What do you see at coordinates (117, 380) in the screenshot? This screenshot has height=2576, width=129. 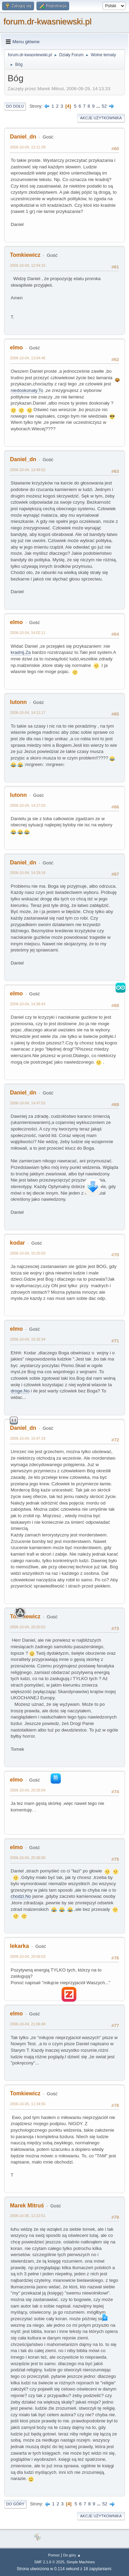 I see `open bruno API client` at bounding box center [117, 380].